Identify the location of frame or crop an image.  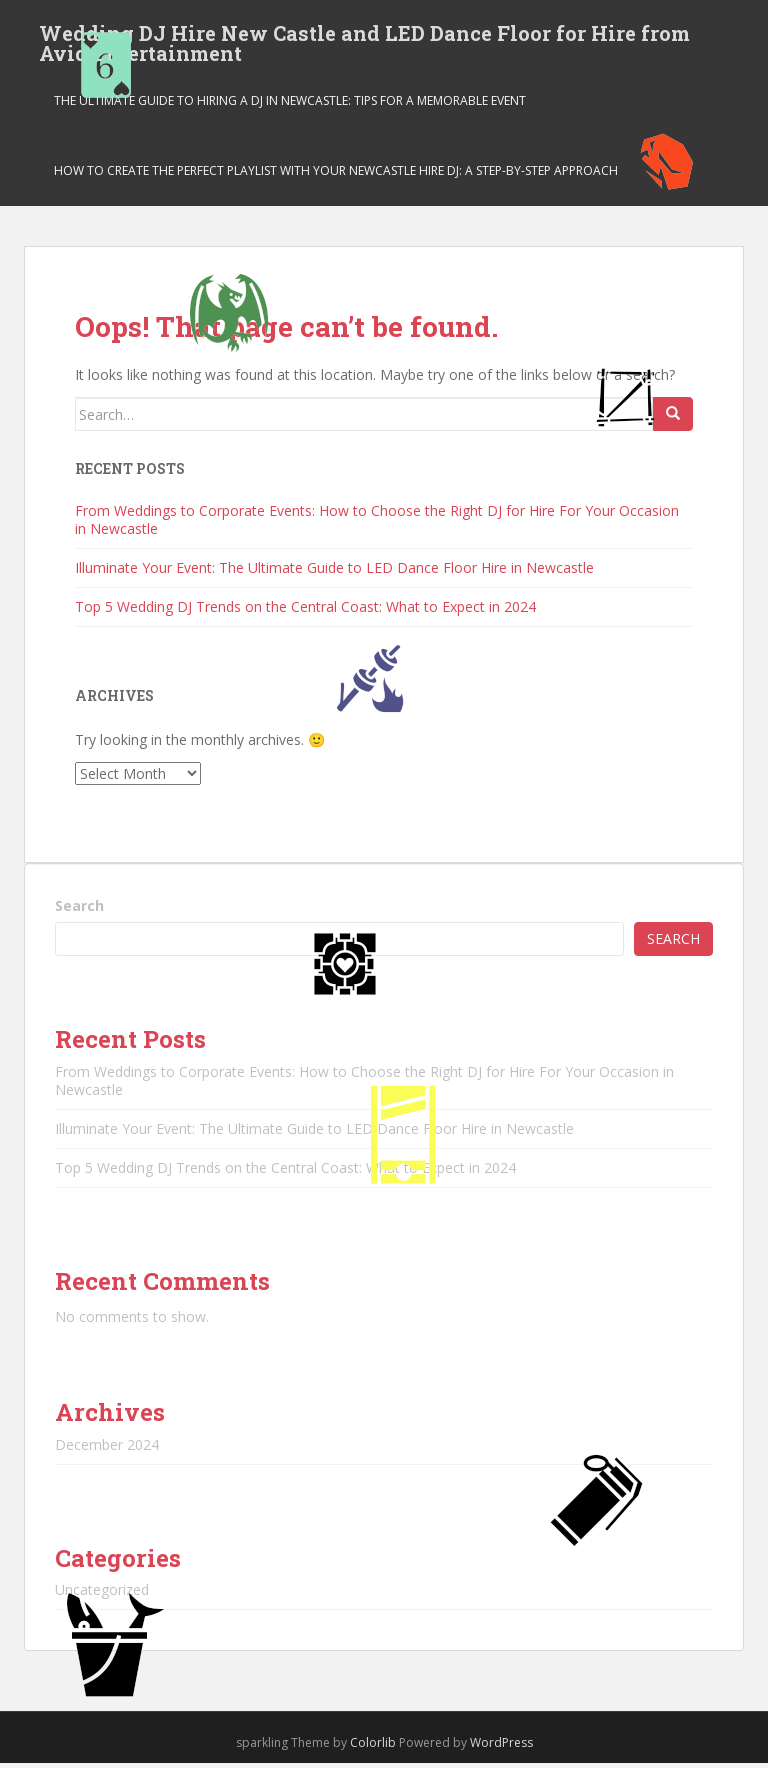
(625, 397).